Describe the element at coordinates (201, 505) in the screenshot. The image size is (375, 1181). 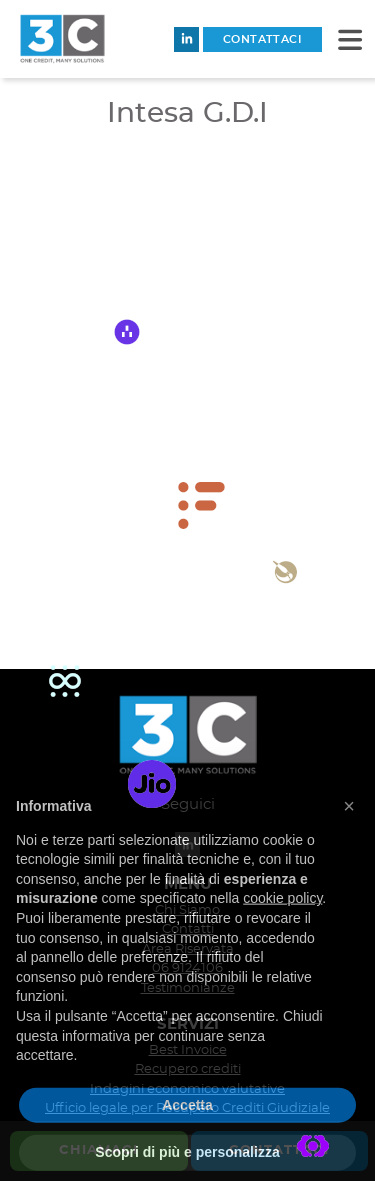
I see `codefactor code review service logo` at that location.